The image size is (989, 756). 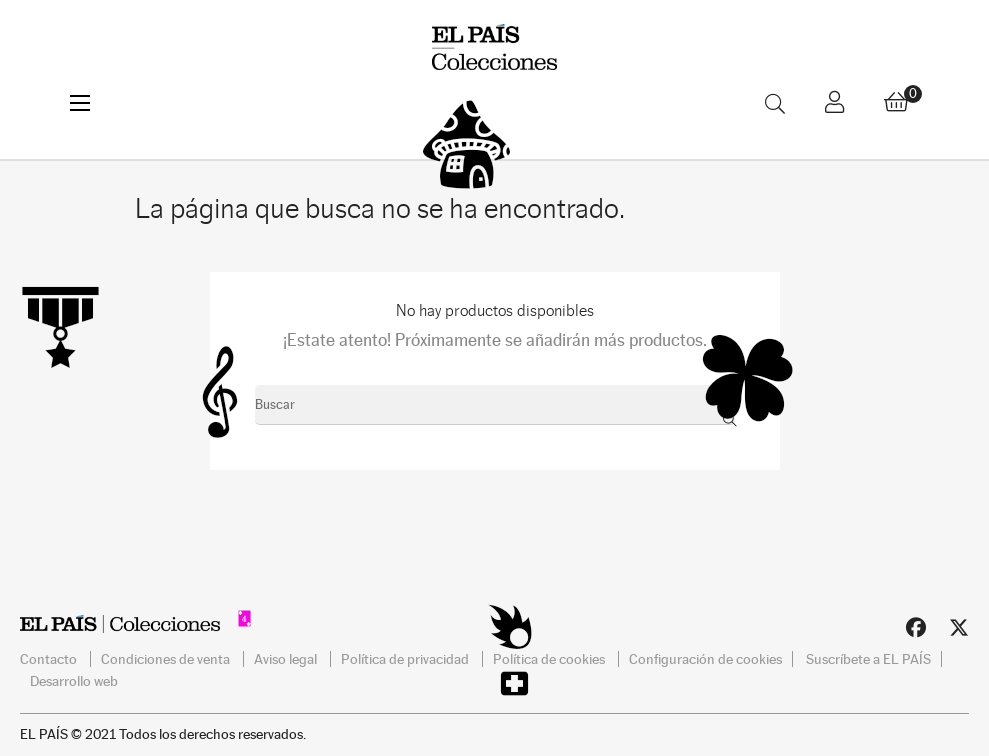 What do you see at coordinates (748, 378) in the screenshot?
I see `indicates luck or bonus reward in a game` at bounding box center [748, 378].